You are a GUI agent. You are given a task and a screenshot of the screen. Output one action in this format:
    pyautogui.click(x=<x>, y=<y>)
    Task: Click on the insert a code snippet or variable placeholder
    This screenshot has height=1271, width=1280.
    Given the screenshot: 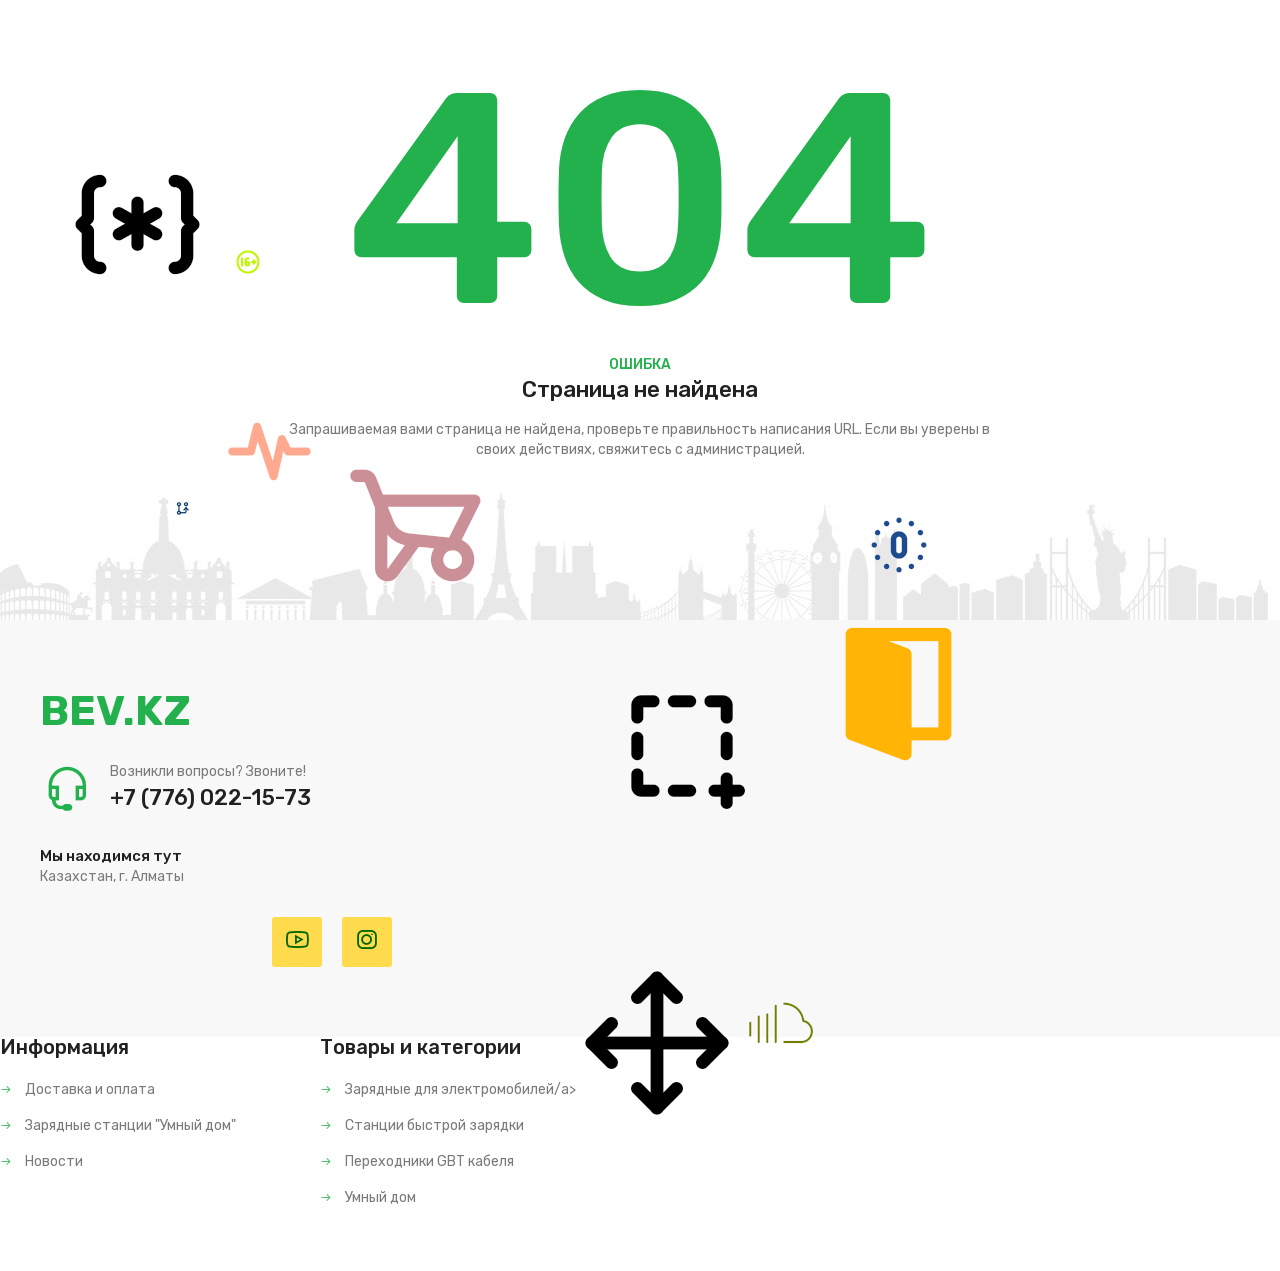 What is the action you would take?
    pyautogui.click(x=137, y=224)
    